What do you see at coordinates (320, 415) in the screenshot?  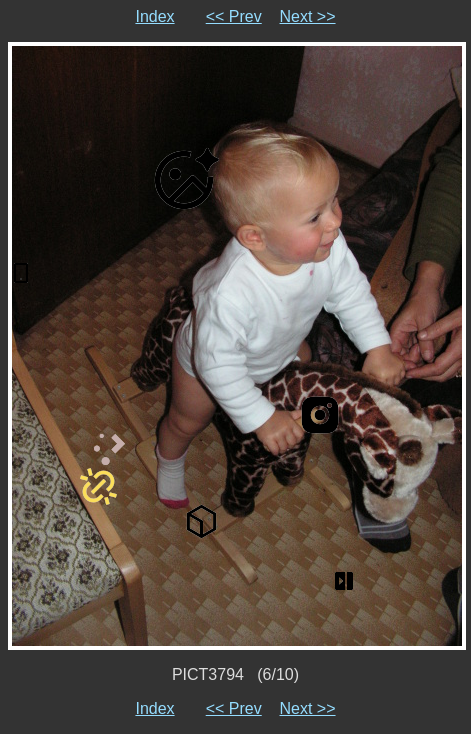 I see `open instagram app` at bounding box center [320, 415].